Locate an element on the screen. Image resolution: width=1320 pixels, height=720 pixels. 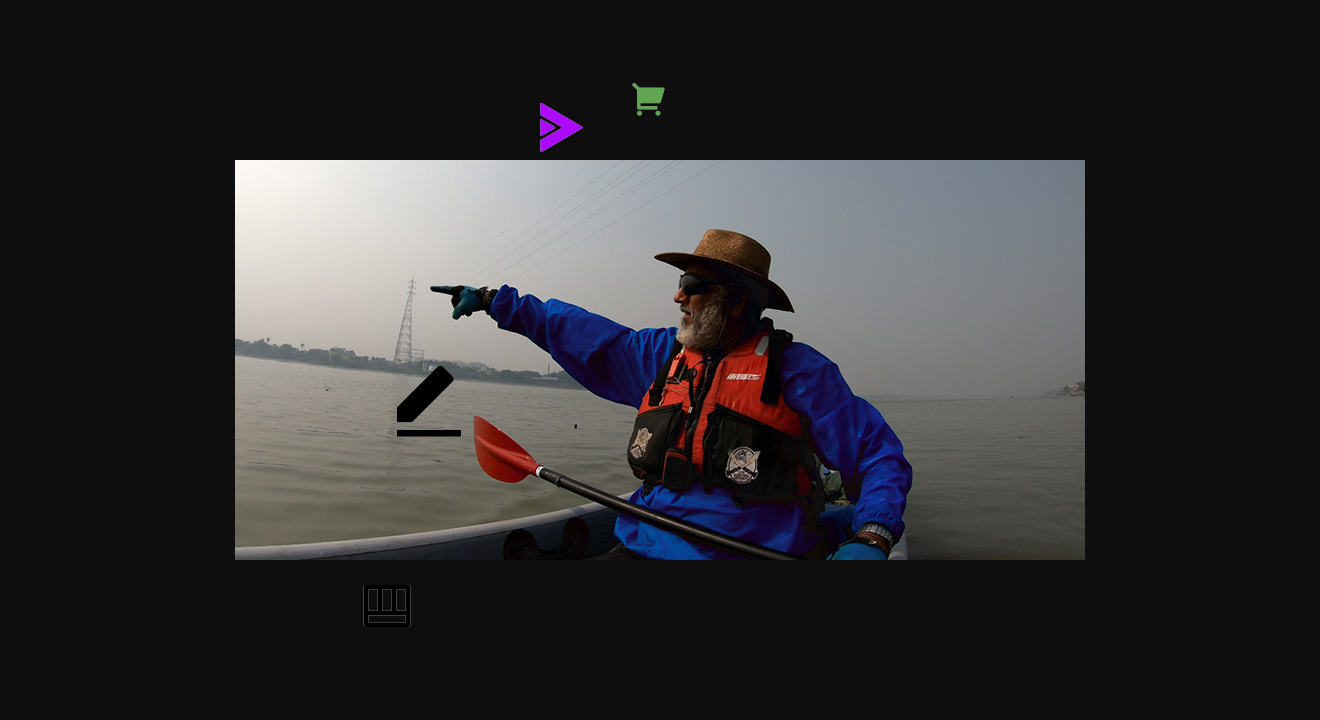
edit content or settings is located at coordinates (429, 401).